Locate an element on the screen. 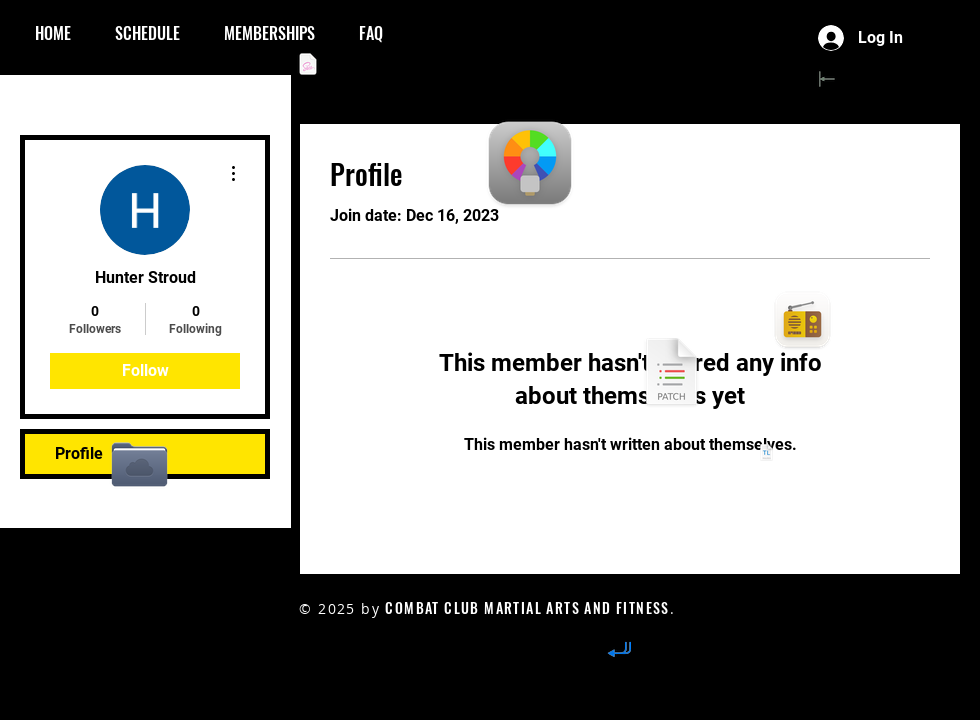 Image resolution: width=980 pixels, height=720 pixels. reply to all recipients of an email is located at coordinates (619, 648).